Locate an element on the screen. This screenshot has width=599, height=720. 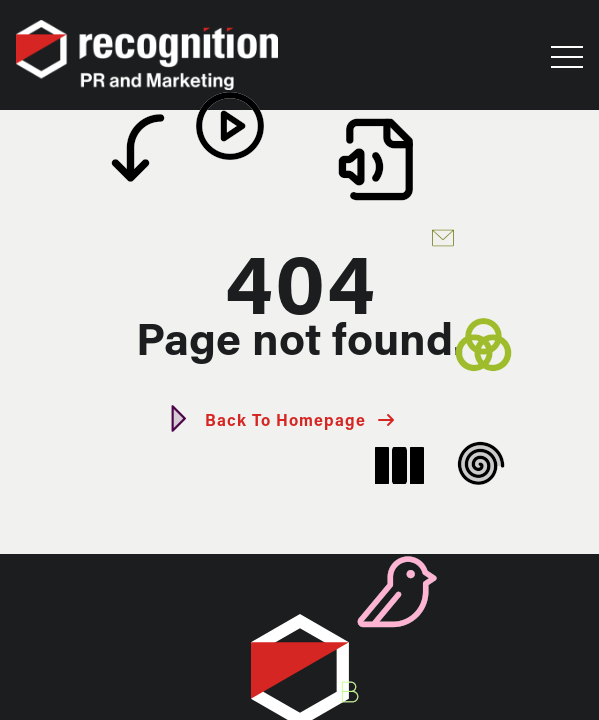
go back and down in navigation is located at coordinates (138, 148).